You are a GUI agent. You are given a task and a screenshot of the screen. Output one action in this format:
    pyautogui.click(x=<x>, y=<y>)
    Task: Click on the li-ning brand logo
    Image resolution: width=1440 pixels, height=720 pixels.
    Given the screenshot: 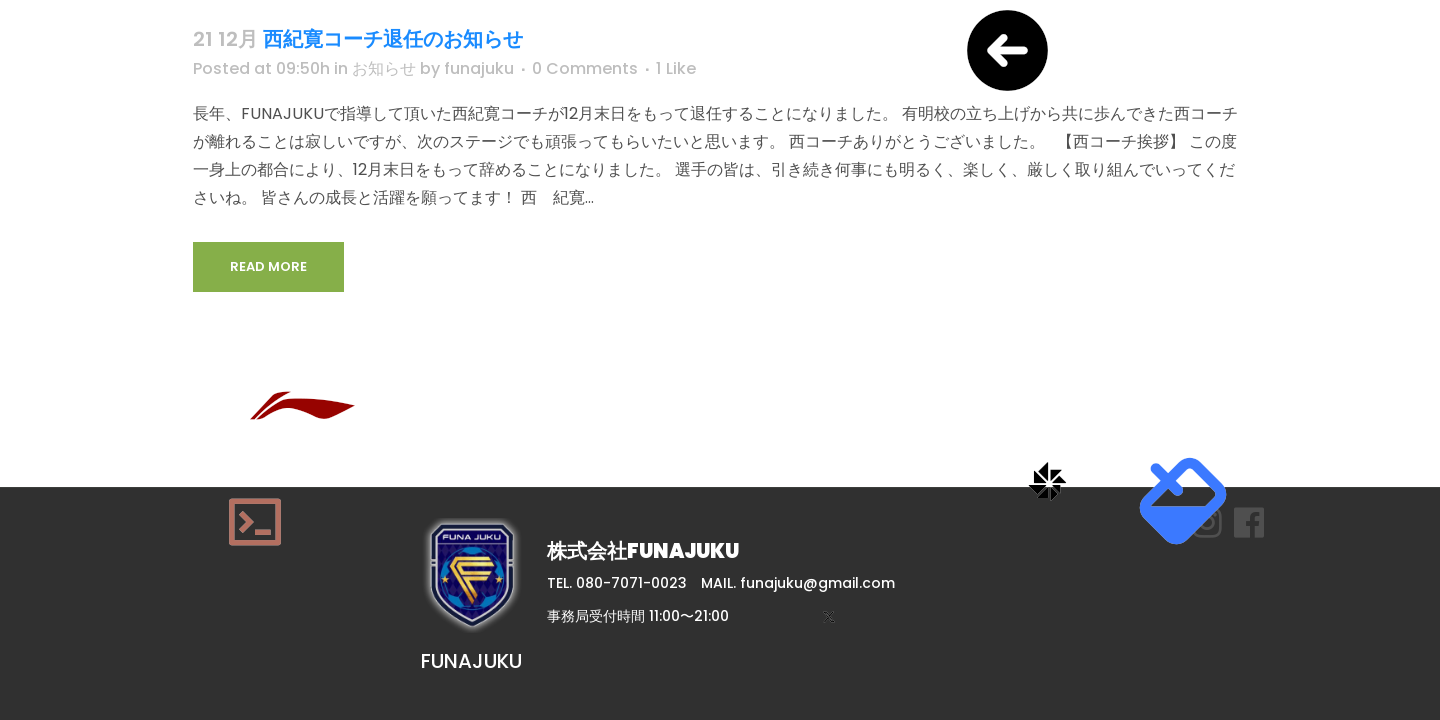 What is the action you would take?
    pyautogui.click(x=302, y=405)
    